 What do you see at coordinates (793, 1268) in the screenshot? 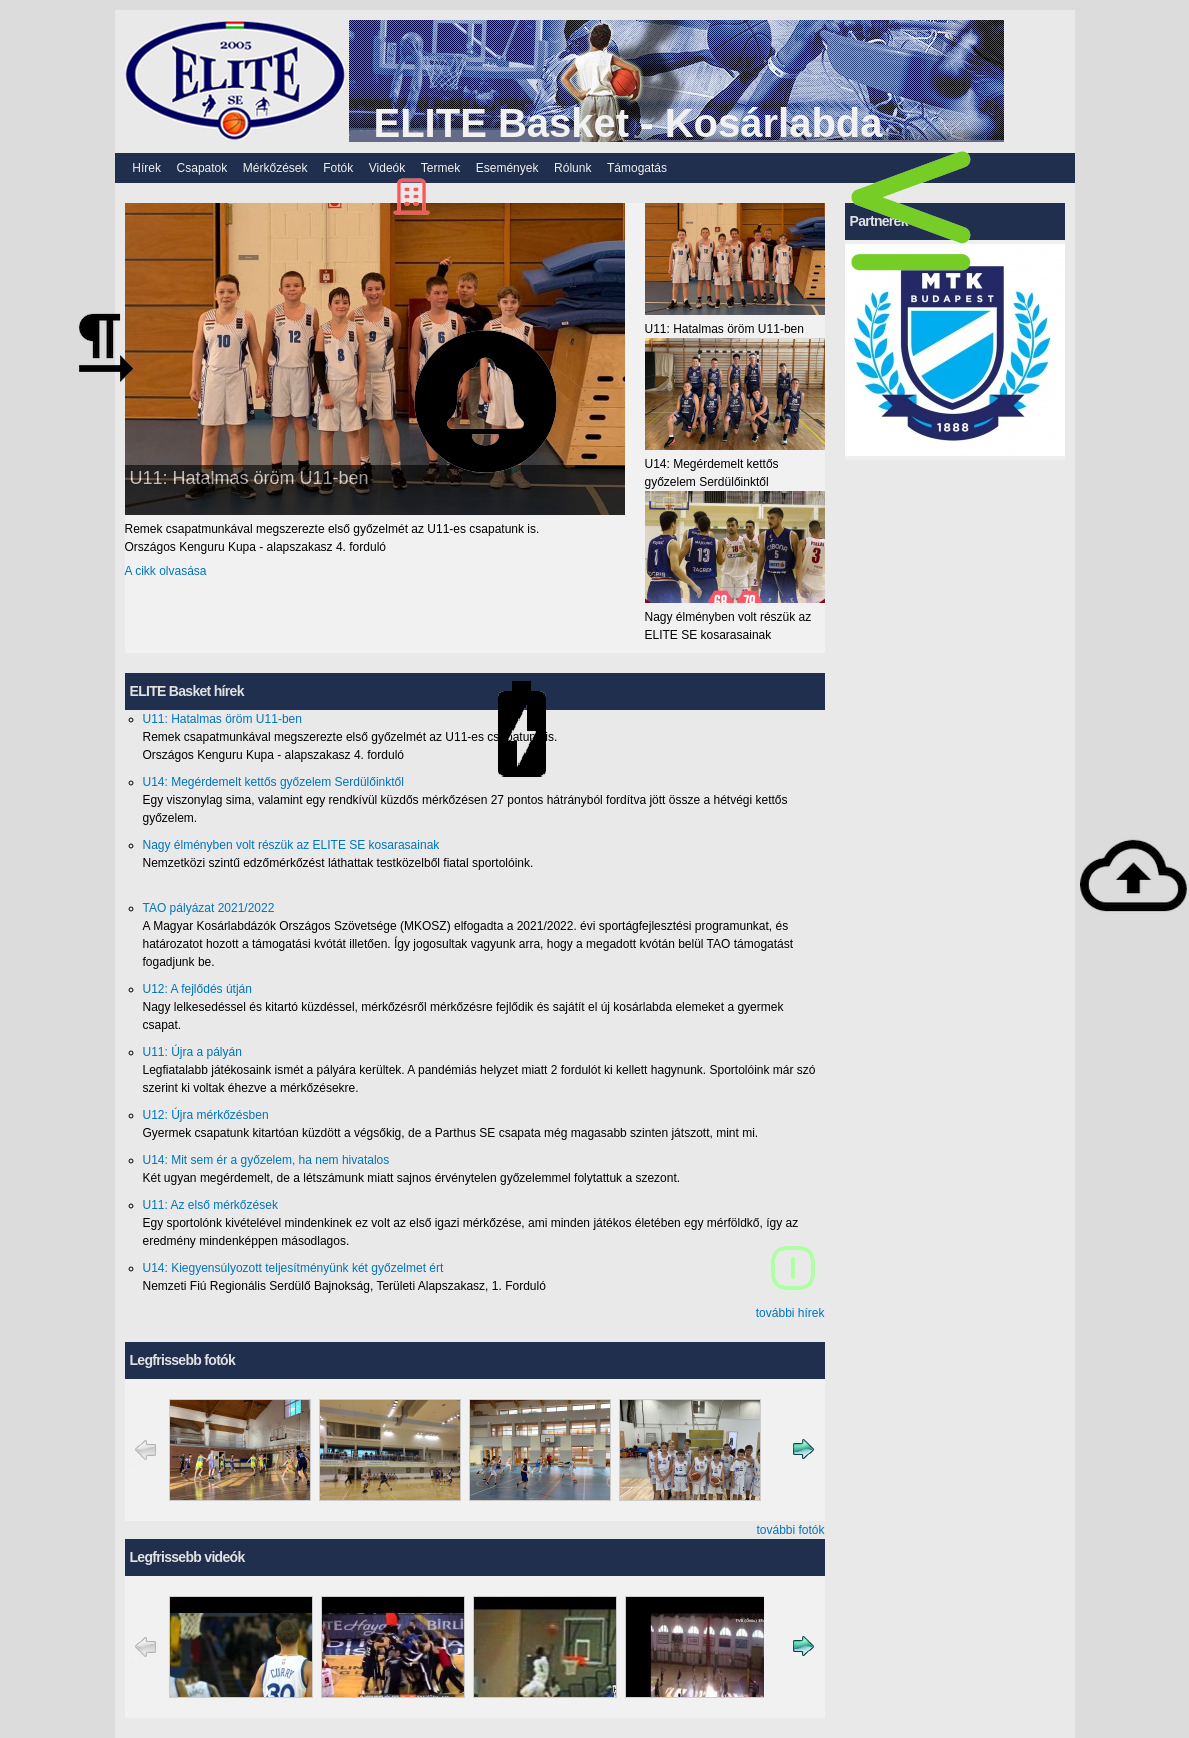
I see `view more information or details` at bounding box center [793, 1268].